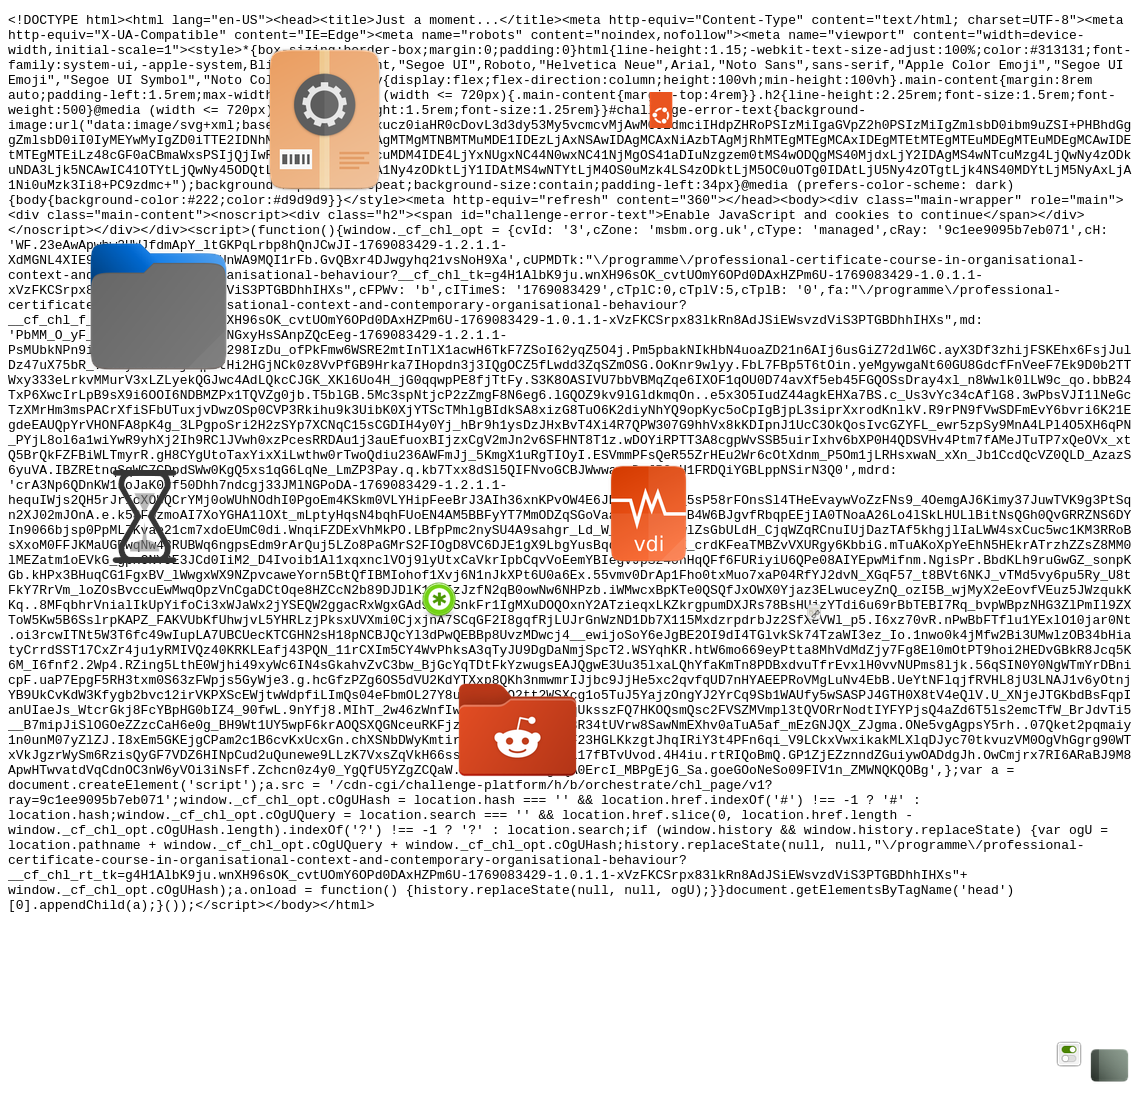 This screenshot has height=1106, width=1144. What do you see at coordinates (661, 110) in the screenshot?
I see `open the ubuntu application menu` at bounding box center [661, 110].